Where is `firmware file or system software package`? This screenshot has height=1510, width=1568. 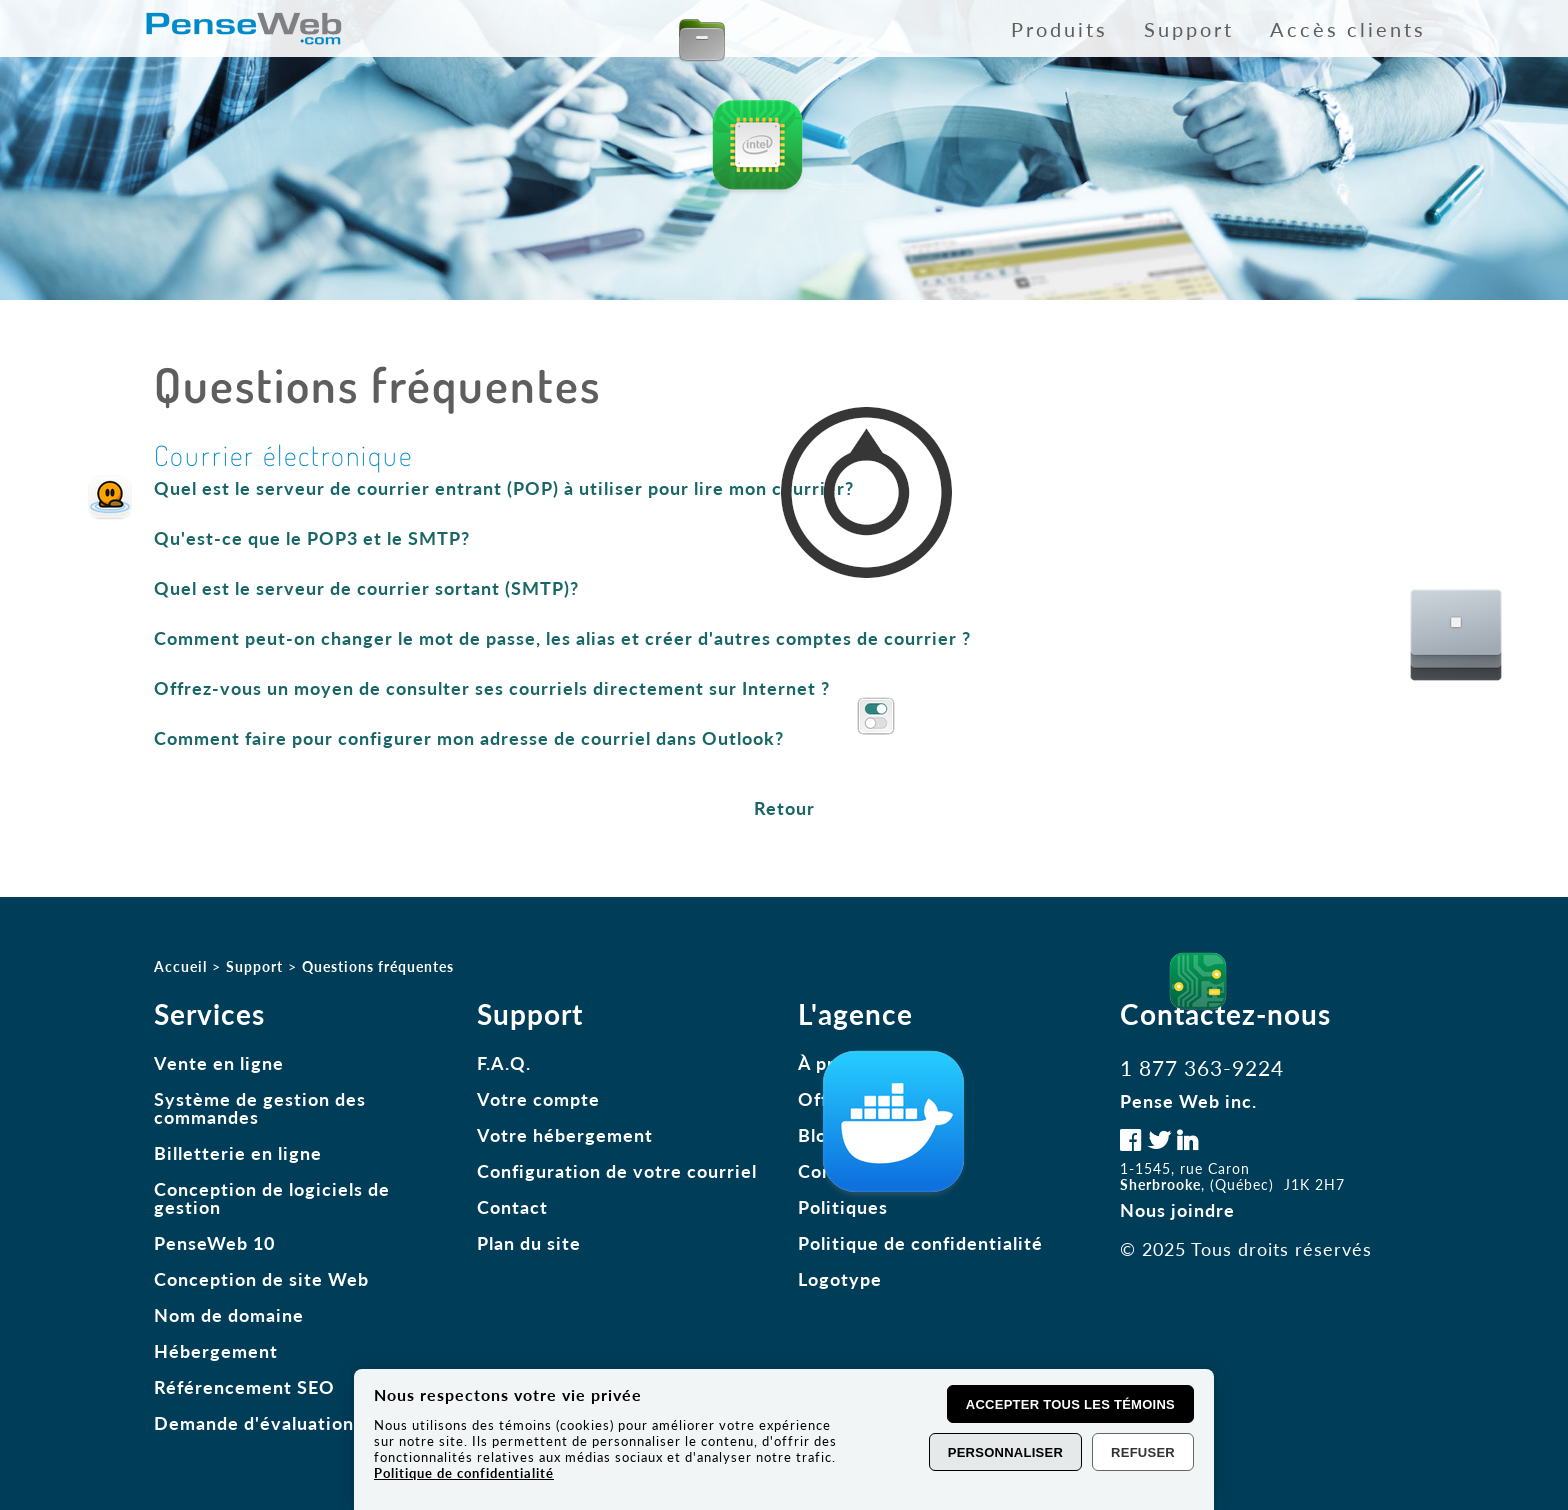 firmware file or system software package is located at coordinates (757, 146).